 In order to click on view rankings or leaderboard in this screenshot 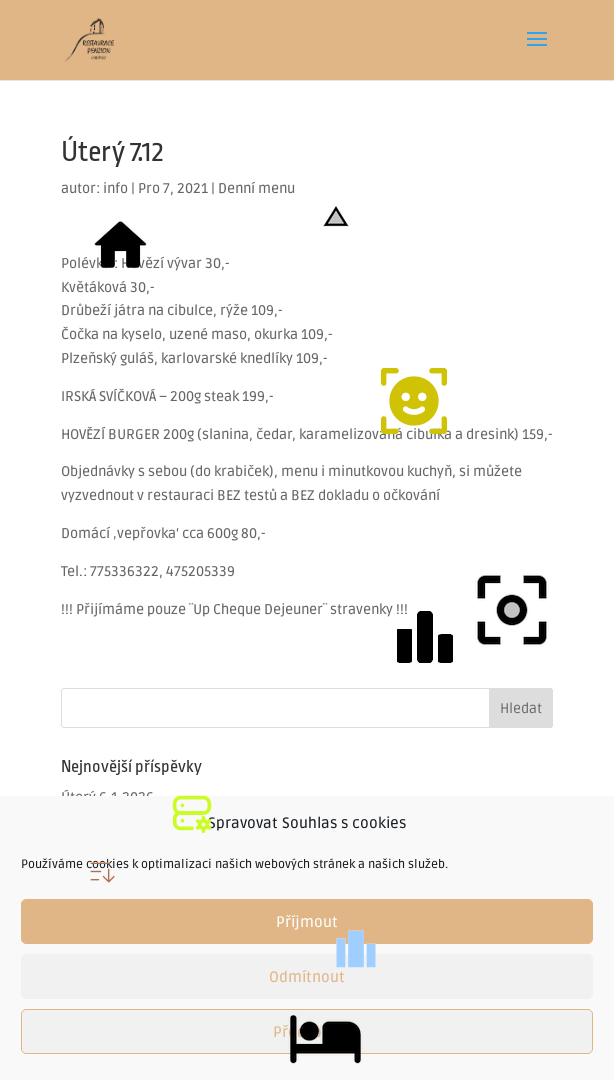, I will do `click(356, 949)`.